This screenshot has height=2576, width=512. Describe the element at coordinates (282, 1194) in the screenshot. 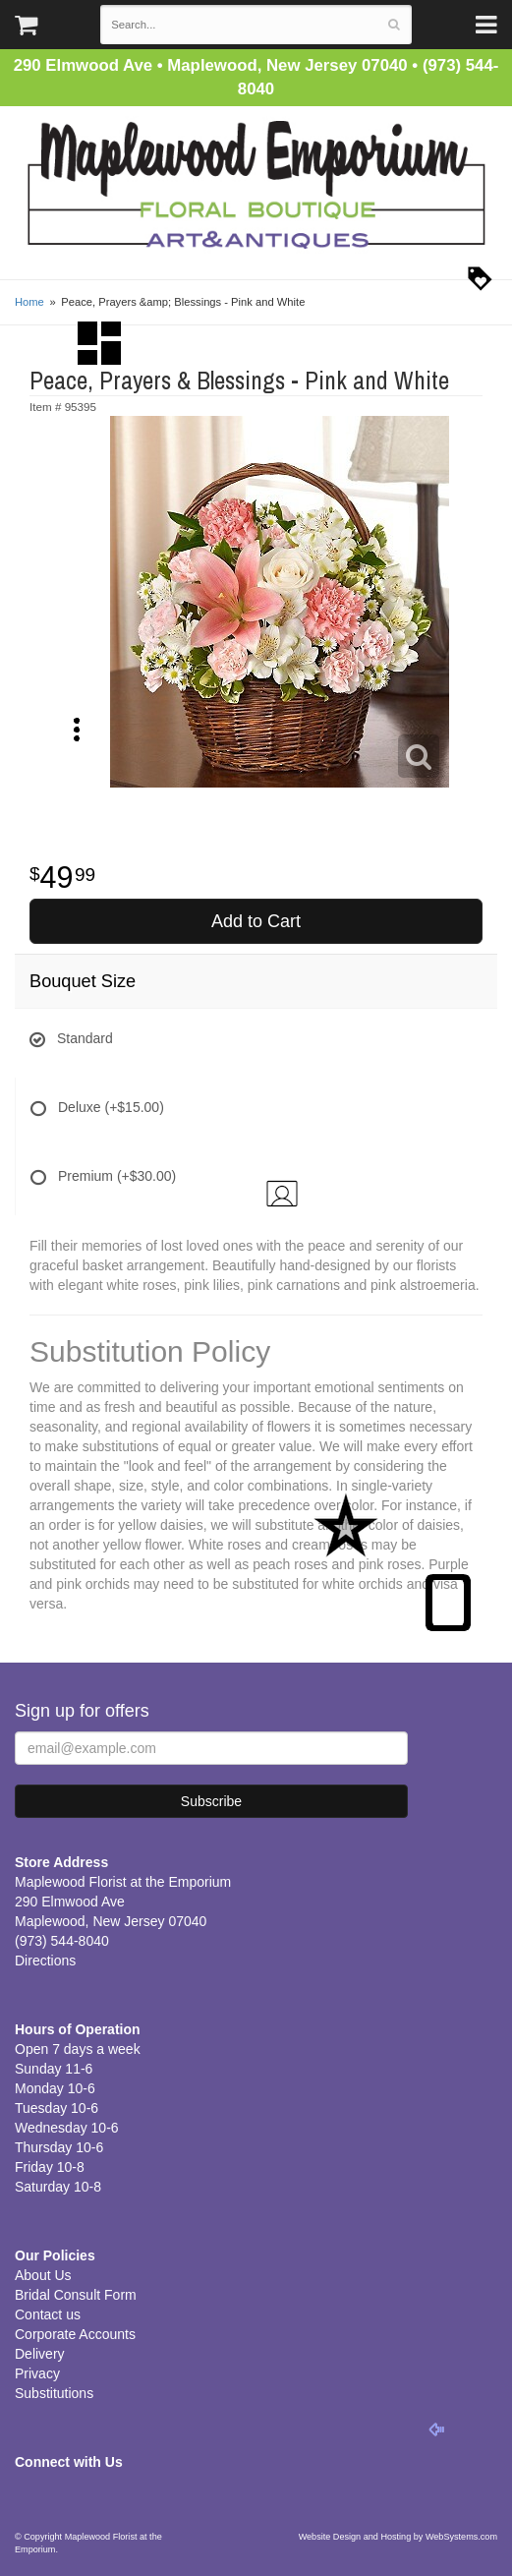

I see `view user profile` at that location.